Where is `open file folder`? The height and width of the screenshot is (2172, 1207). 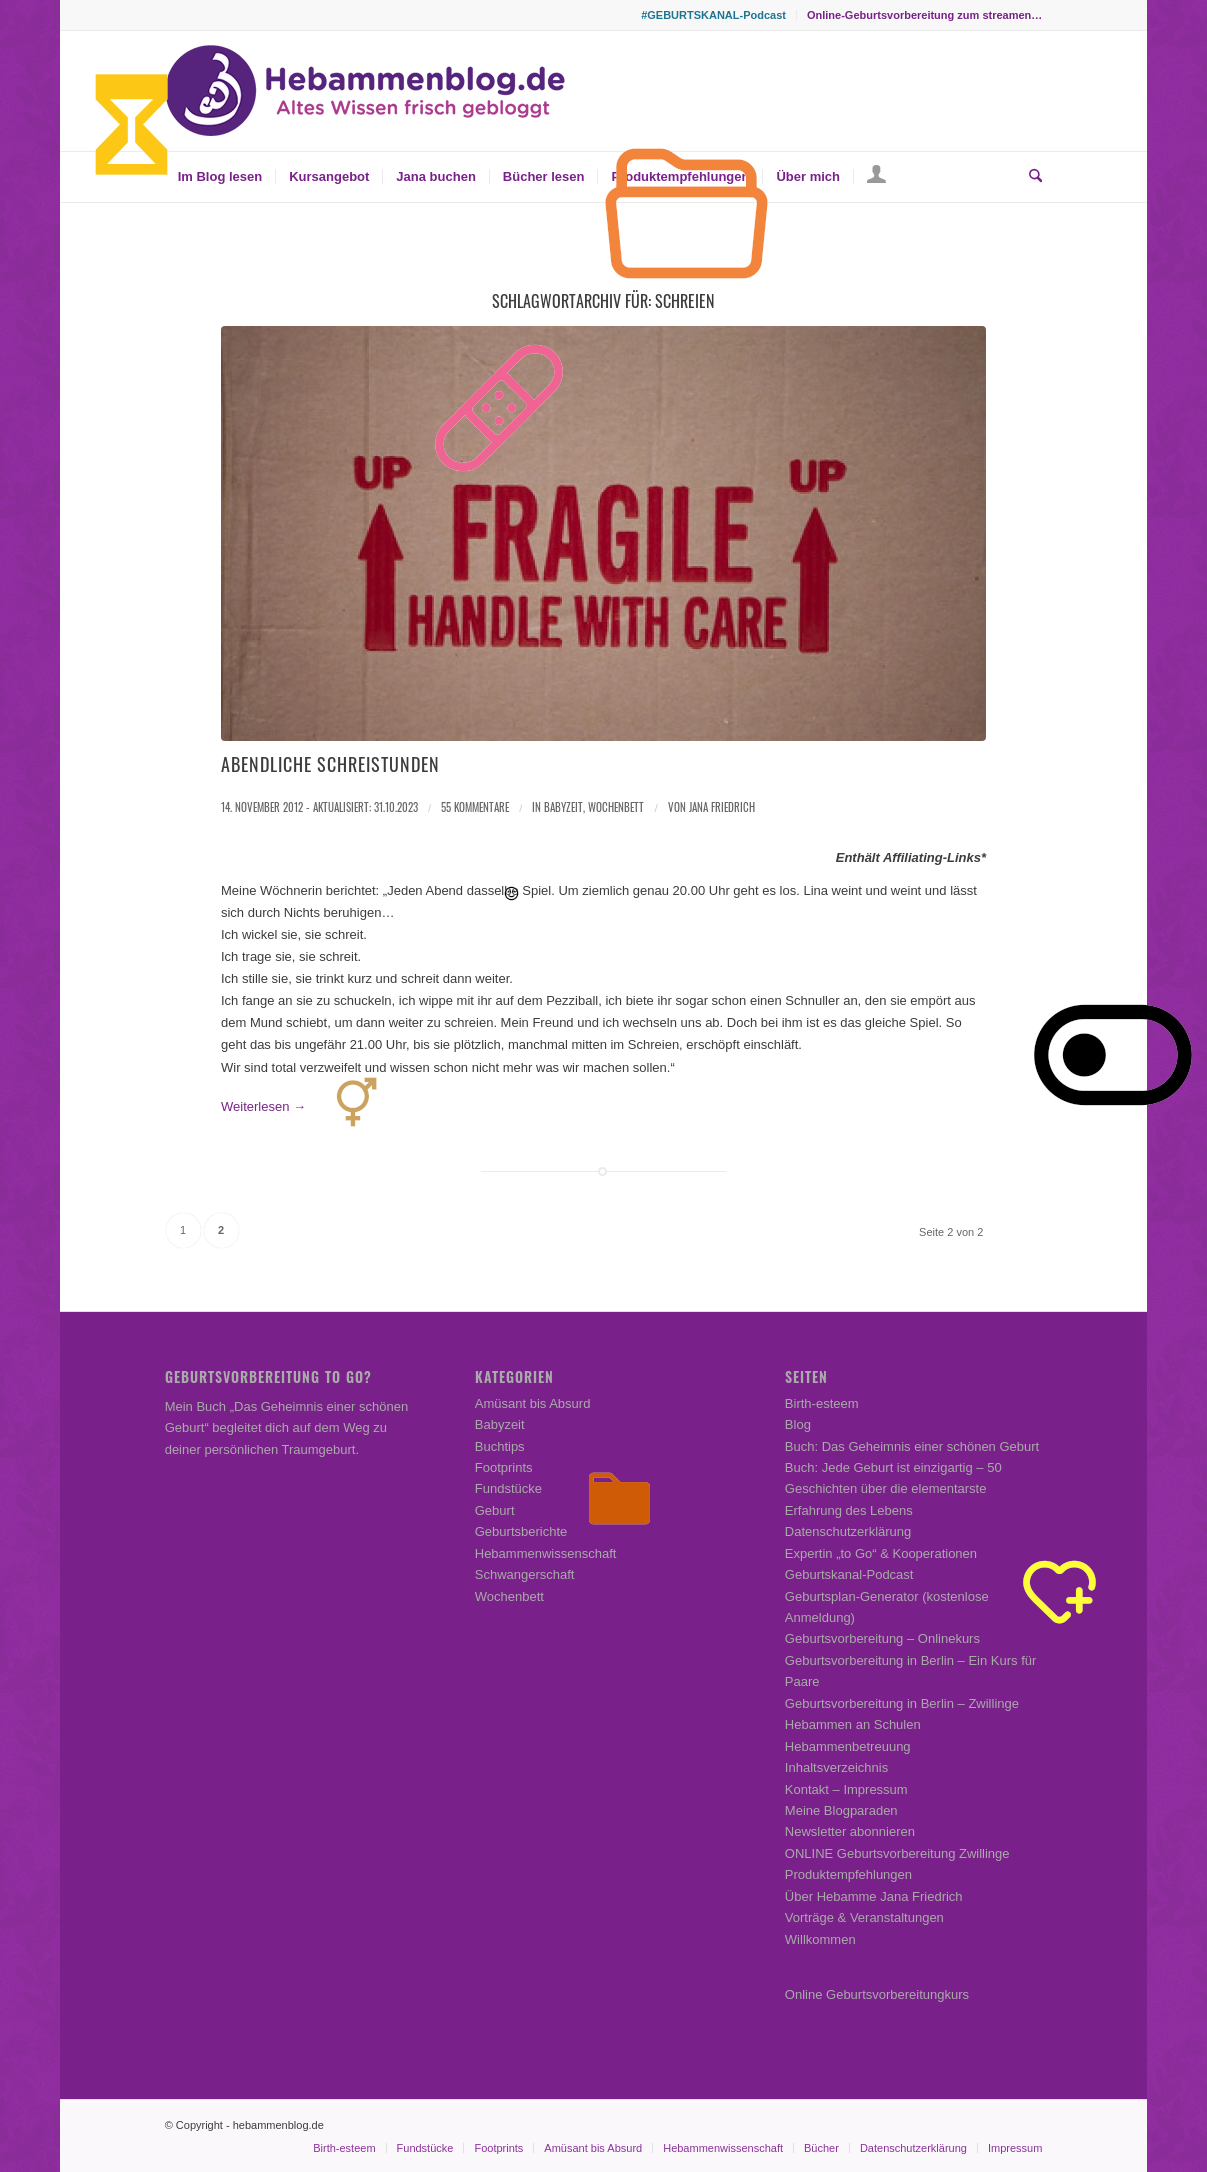
open file folder is located at coordinates (619, 1498).